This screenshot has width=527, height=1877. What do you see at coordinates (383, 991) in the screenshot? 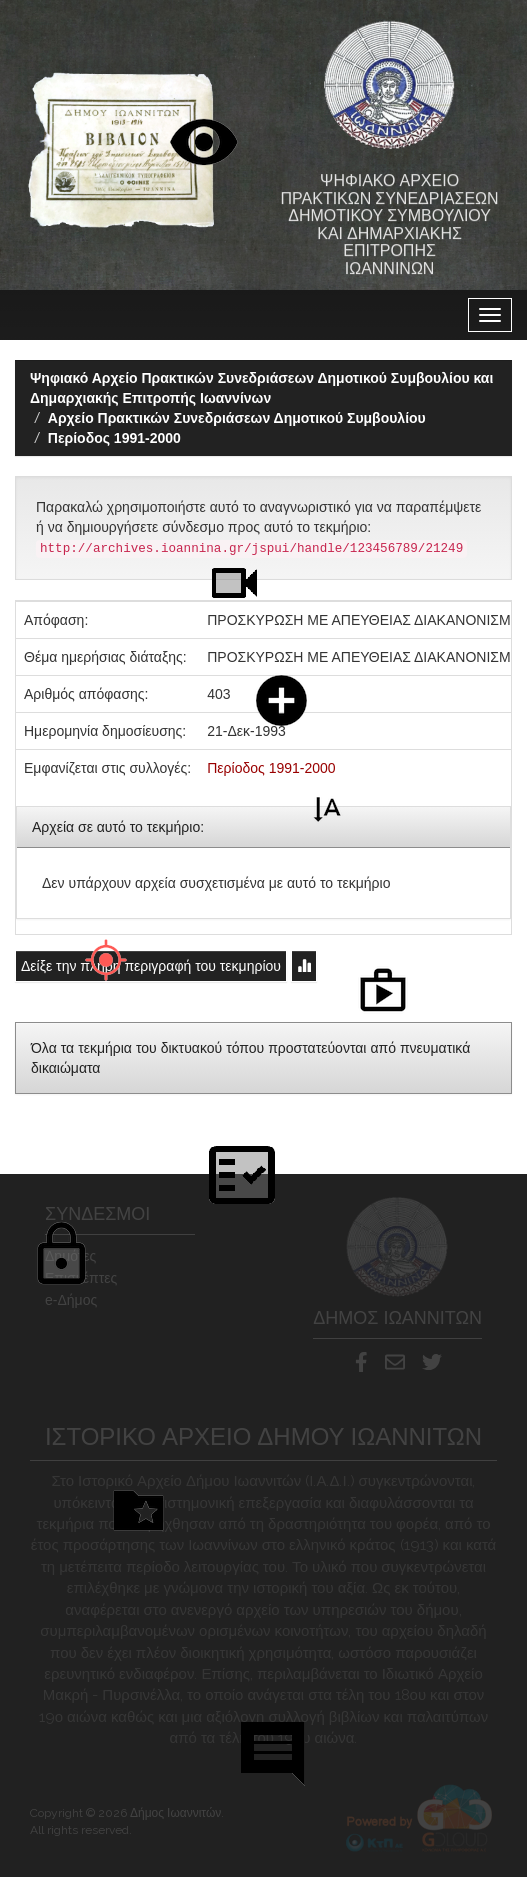
I see `open the shop or store` at bounding box center [383, 991].